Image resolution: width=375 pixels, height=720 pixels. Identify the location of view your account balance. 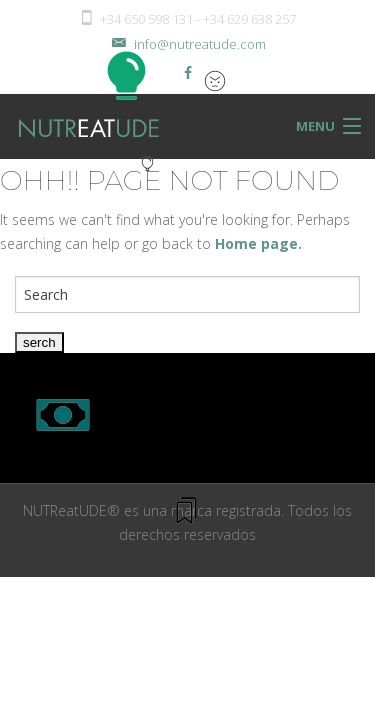
(63, 415).